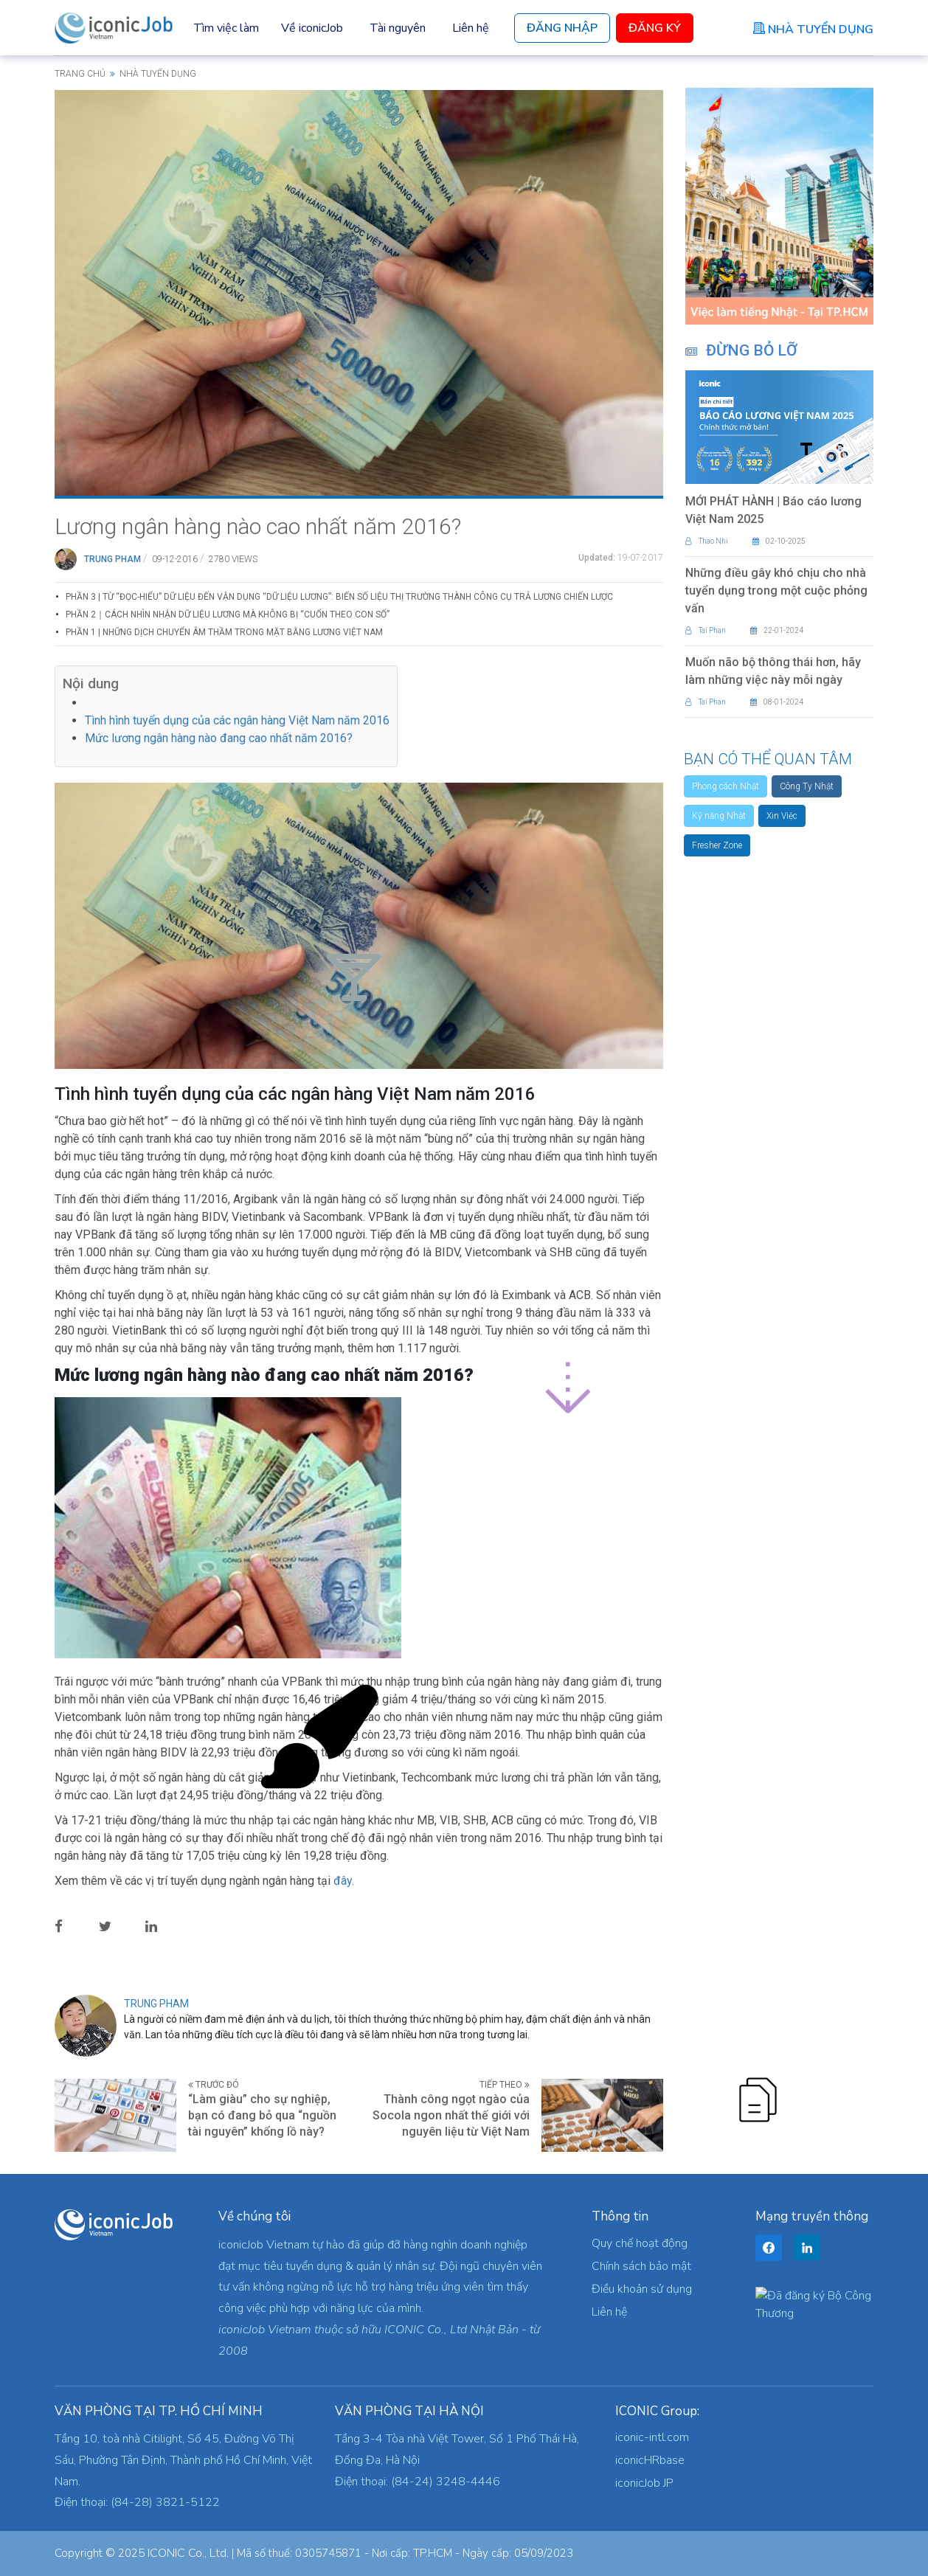  Describe the element at coordinates (806, 449) in the screenshot. I see `add a title or heading to your document` at that location.